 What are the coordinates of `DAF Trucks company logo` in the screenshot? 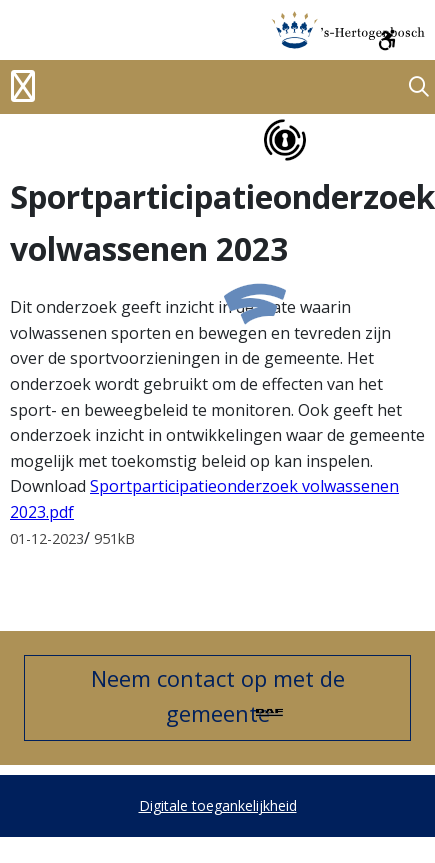 It's located at (269, 712).